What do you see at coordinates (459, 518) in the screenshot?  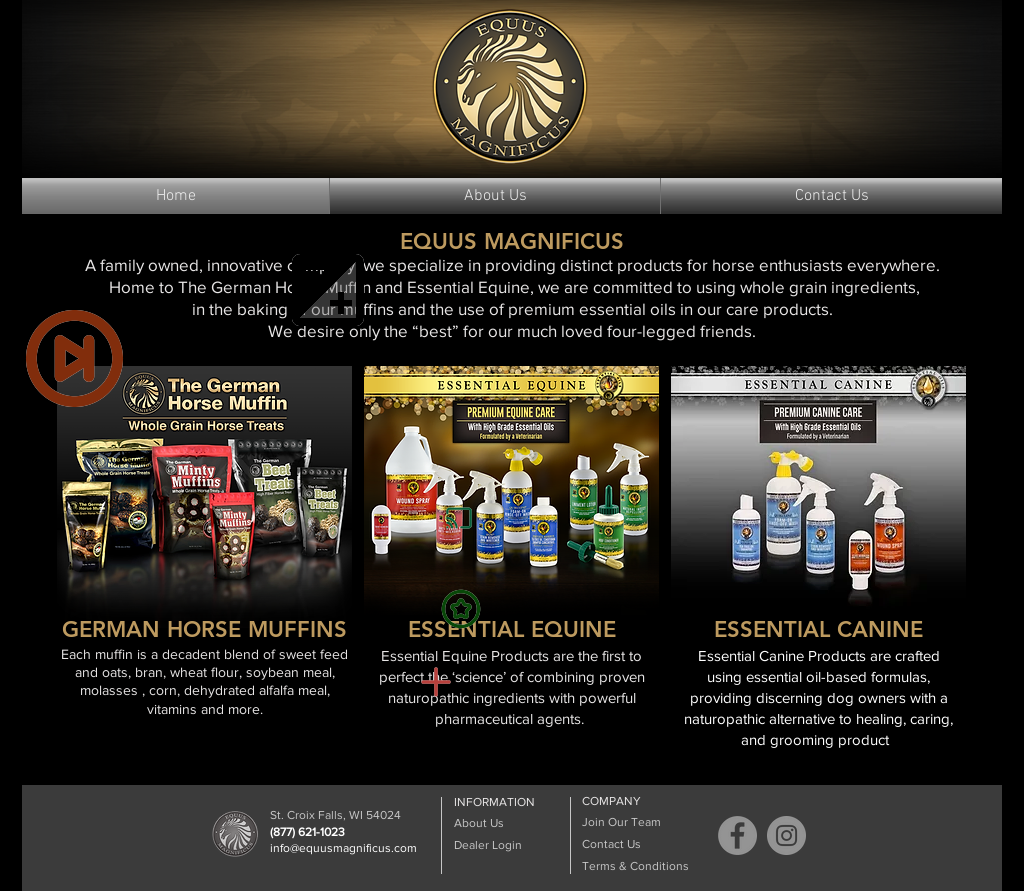 I see `cast media to a nearby device` at bounding box center [459, 518].